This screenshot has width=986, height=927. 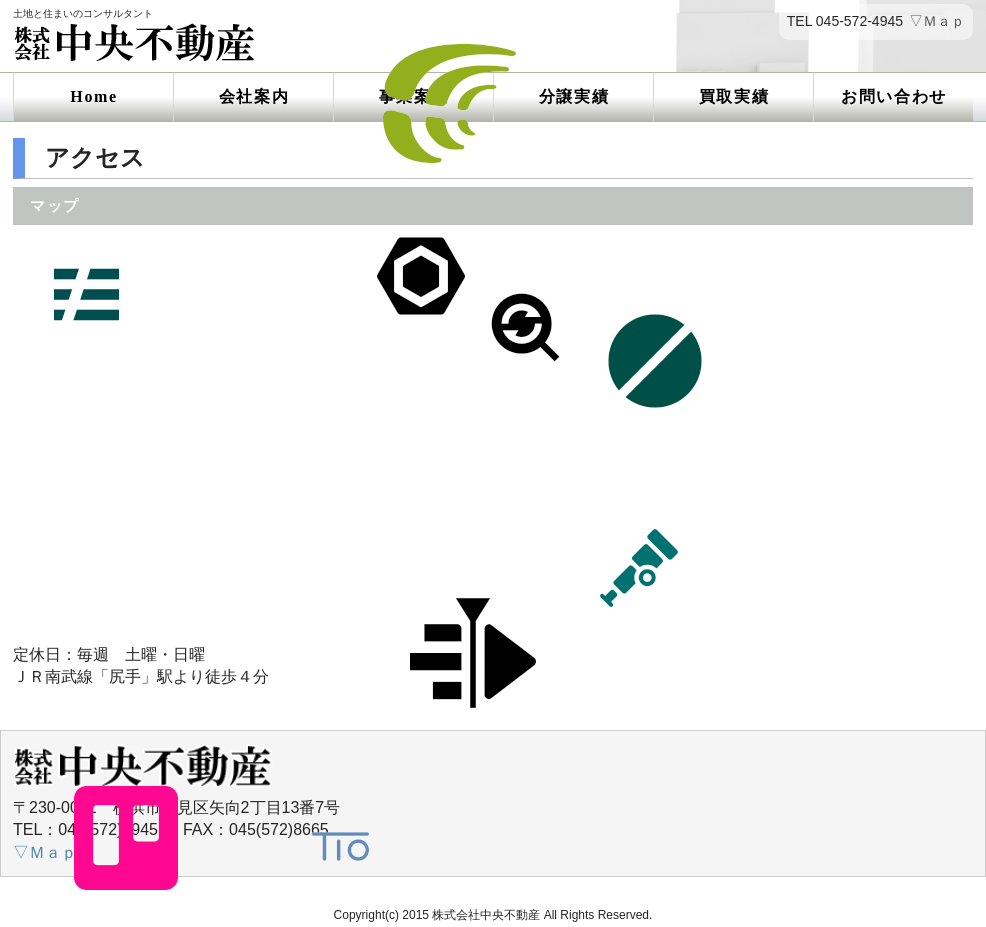 What do you see at coordinates (126, 838) in the screenshot?
I see `open trello app` at bounding box center [126, 838].